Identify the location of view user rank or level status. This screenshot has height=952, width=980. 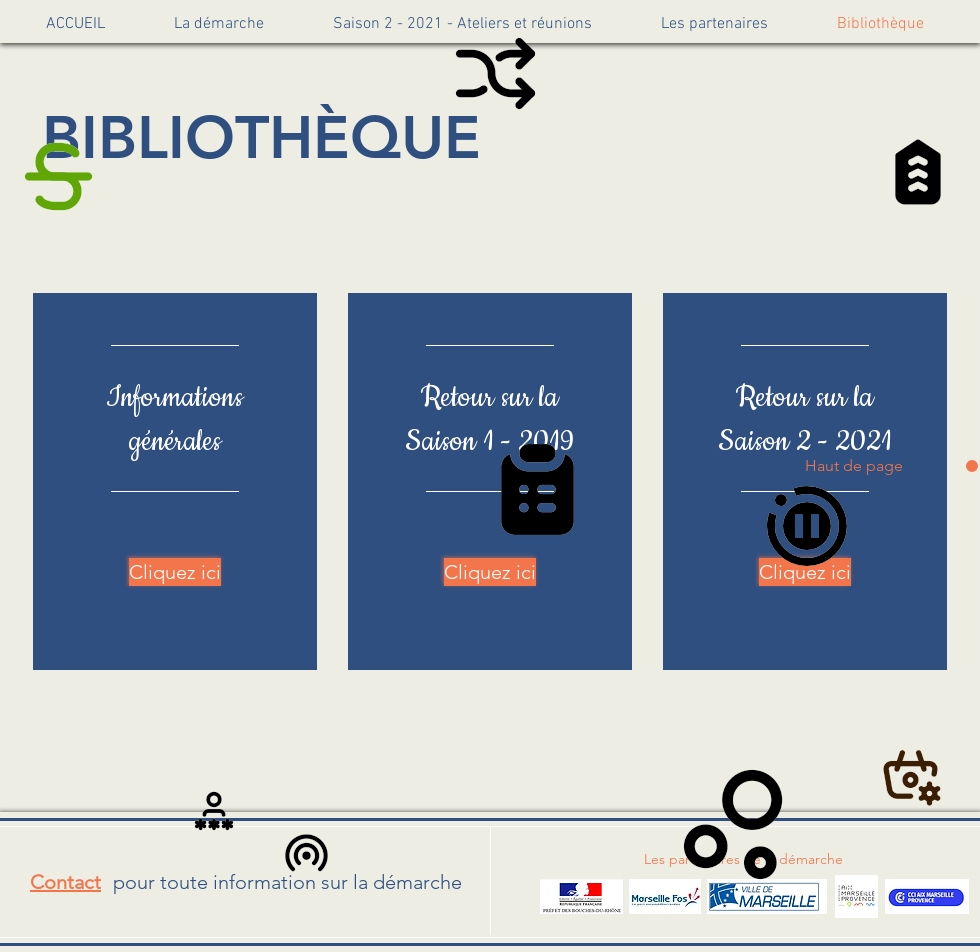
(918, 172).